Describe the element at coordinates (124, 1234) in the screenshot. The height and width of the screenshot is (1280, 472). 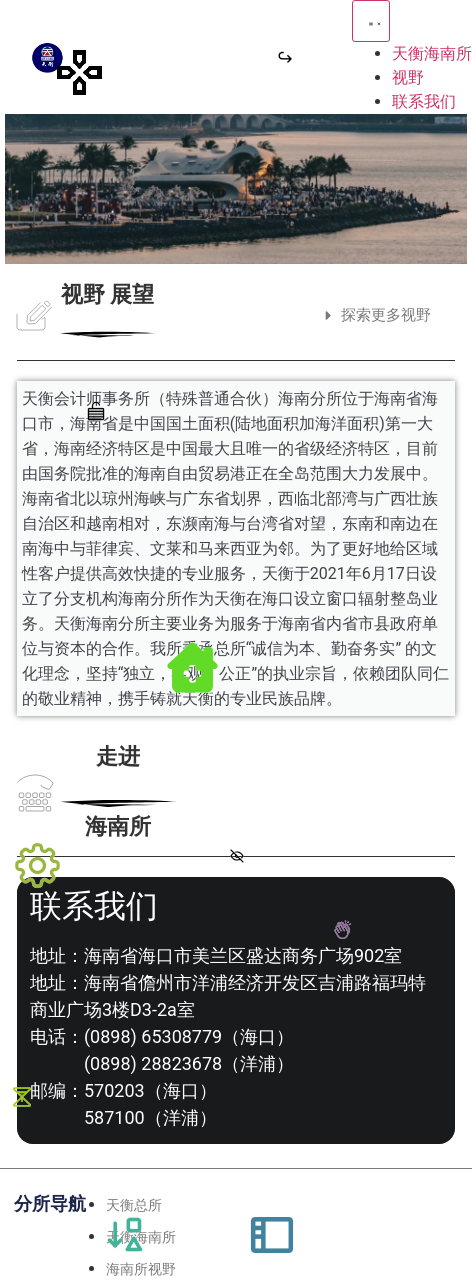
I see `sort items in ascending order` at that location.